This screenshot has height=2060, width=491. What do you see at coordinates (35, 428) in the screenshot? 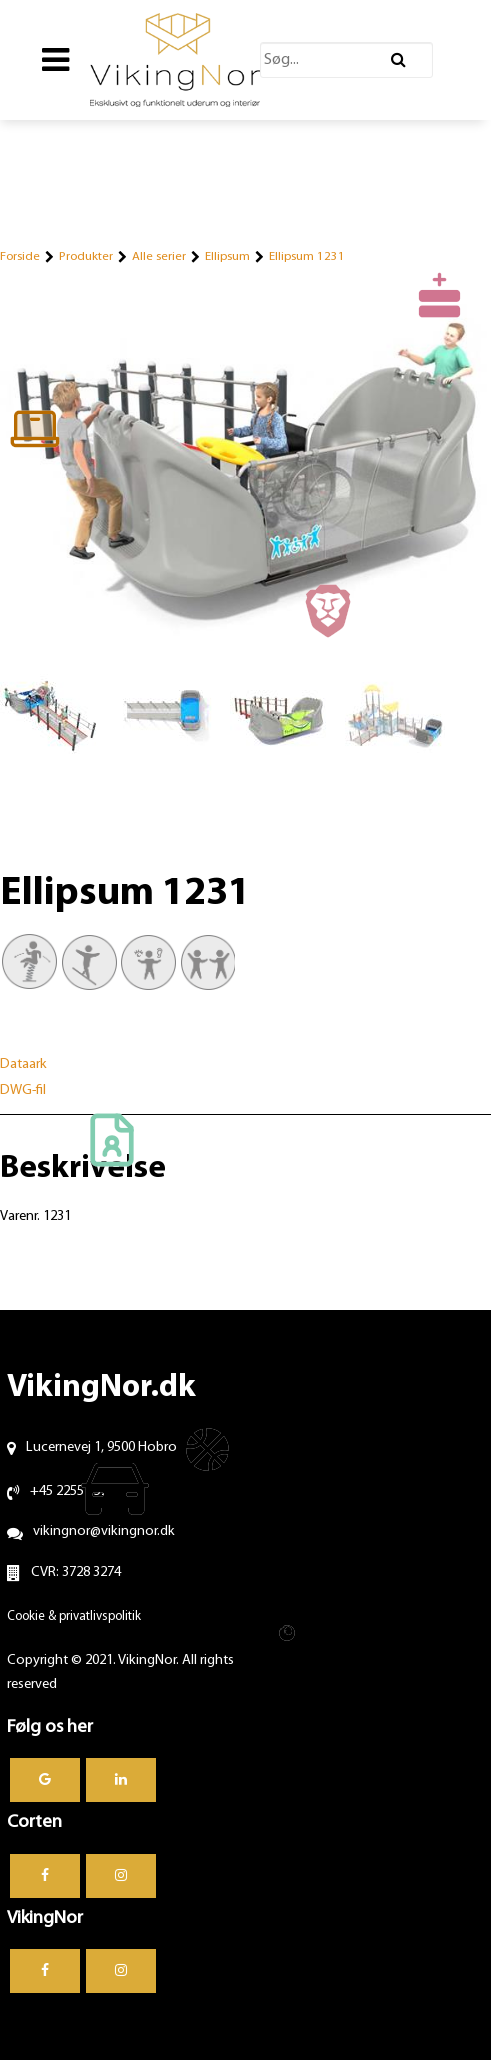
I see `switch to desktop view` at bounding box center [35, 428].